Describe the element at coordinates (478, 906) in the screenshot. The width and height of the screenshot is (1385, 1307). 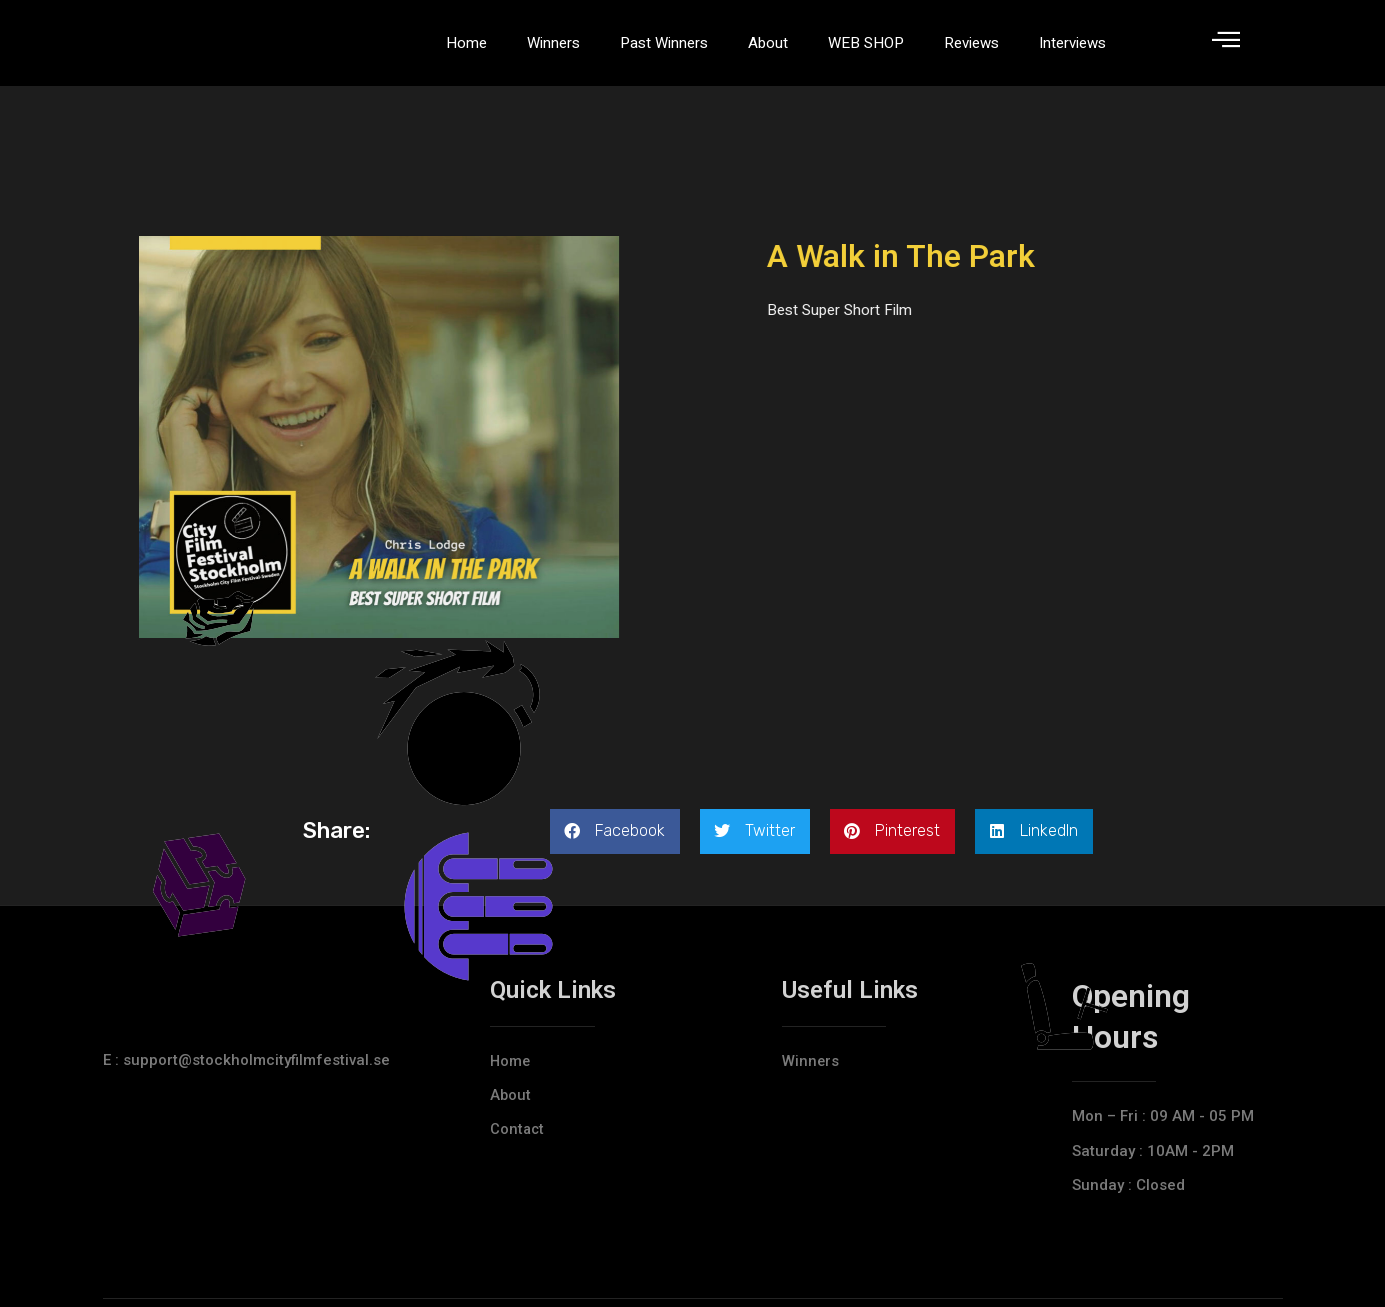
I see `grab or drag interaction gesture` at that location.